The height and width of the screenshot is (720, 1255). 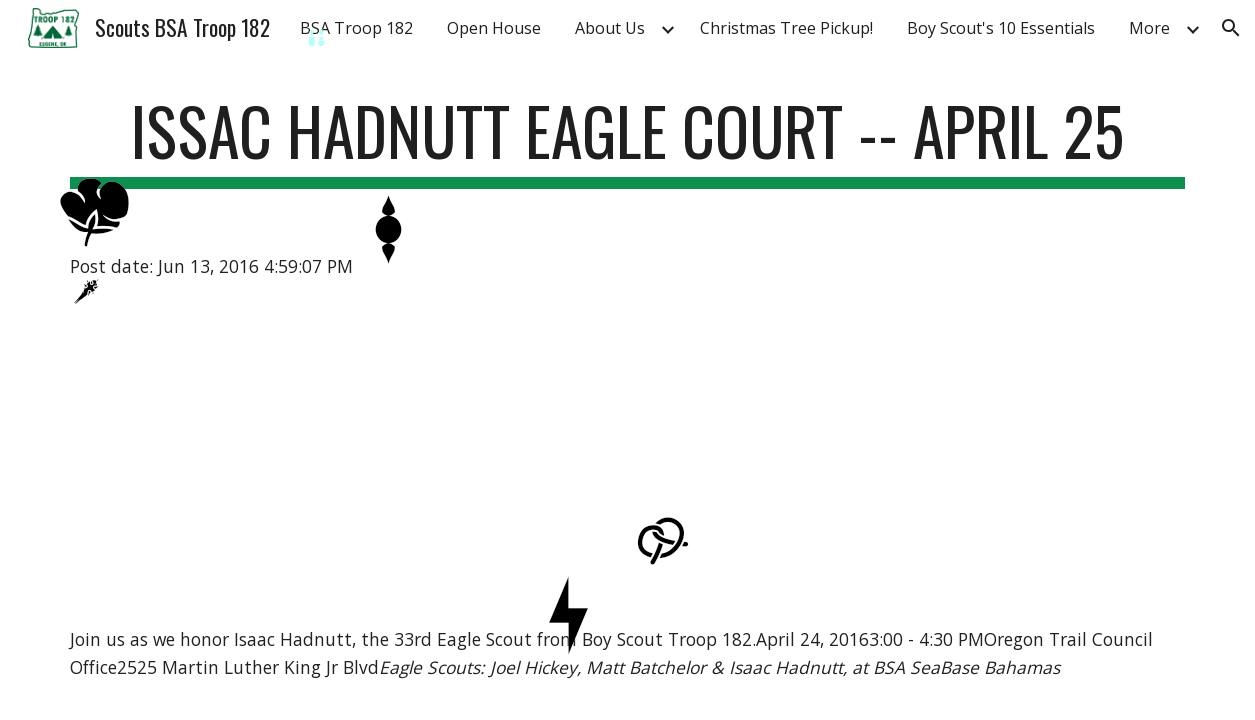 What do you see at coordinates (316, 37) in the screenshot?
I see `sell or trade a card from your inventory` at bounding box center [316, 37].